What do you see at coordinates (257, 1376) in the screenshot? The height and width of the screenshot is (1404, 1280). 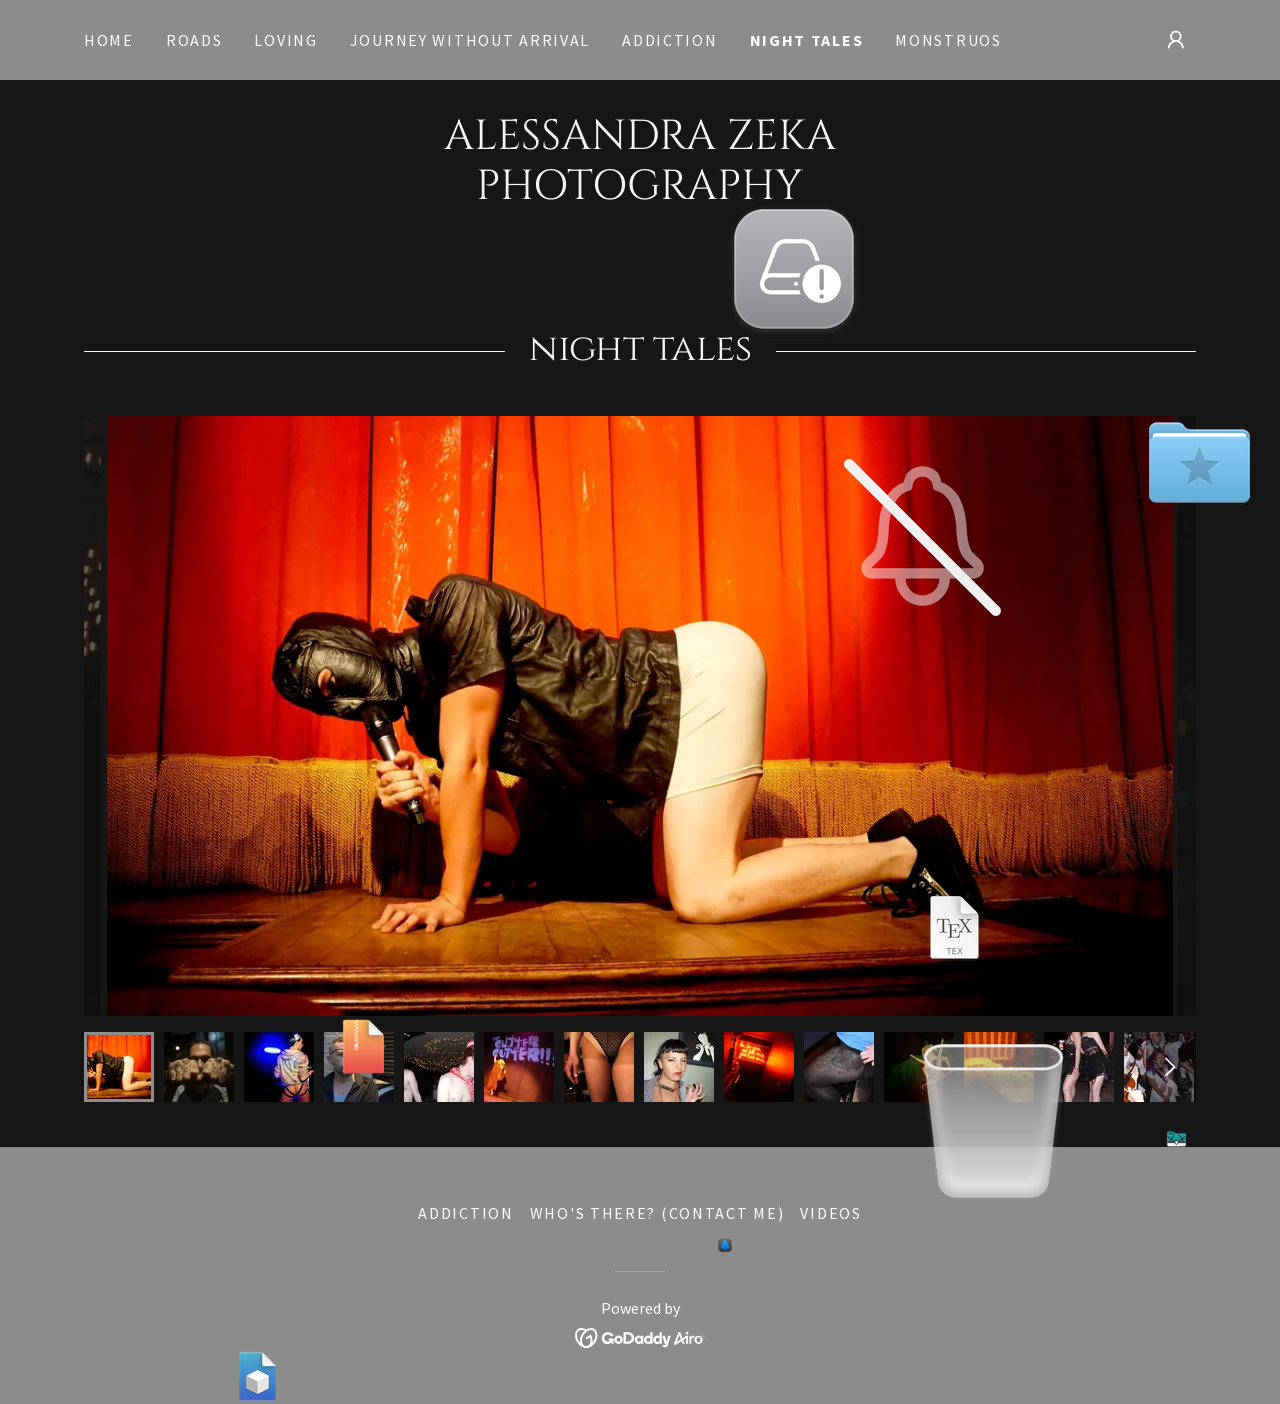 I see `a flatpak application package file` at bounding box center [257, 1376].